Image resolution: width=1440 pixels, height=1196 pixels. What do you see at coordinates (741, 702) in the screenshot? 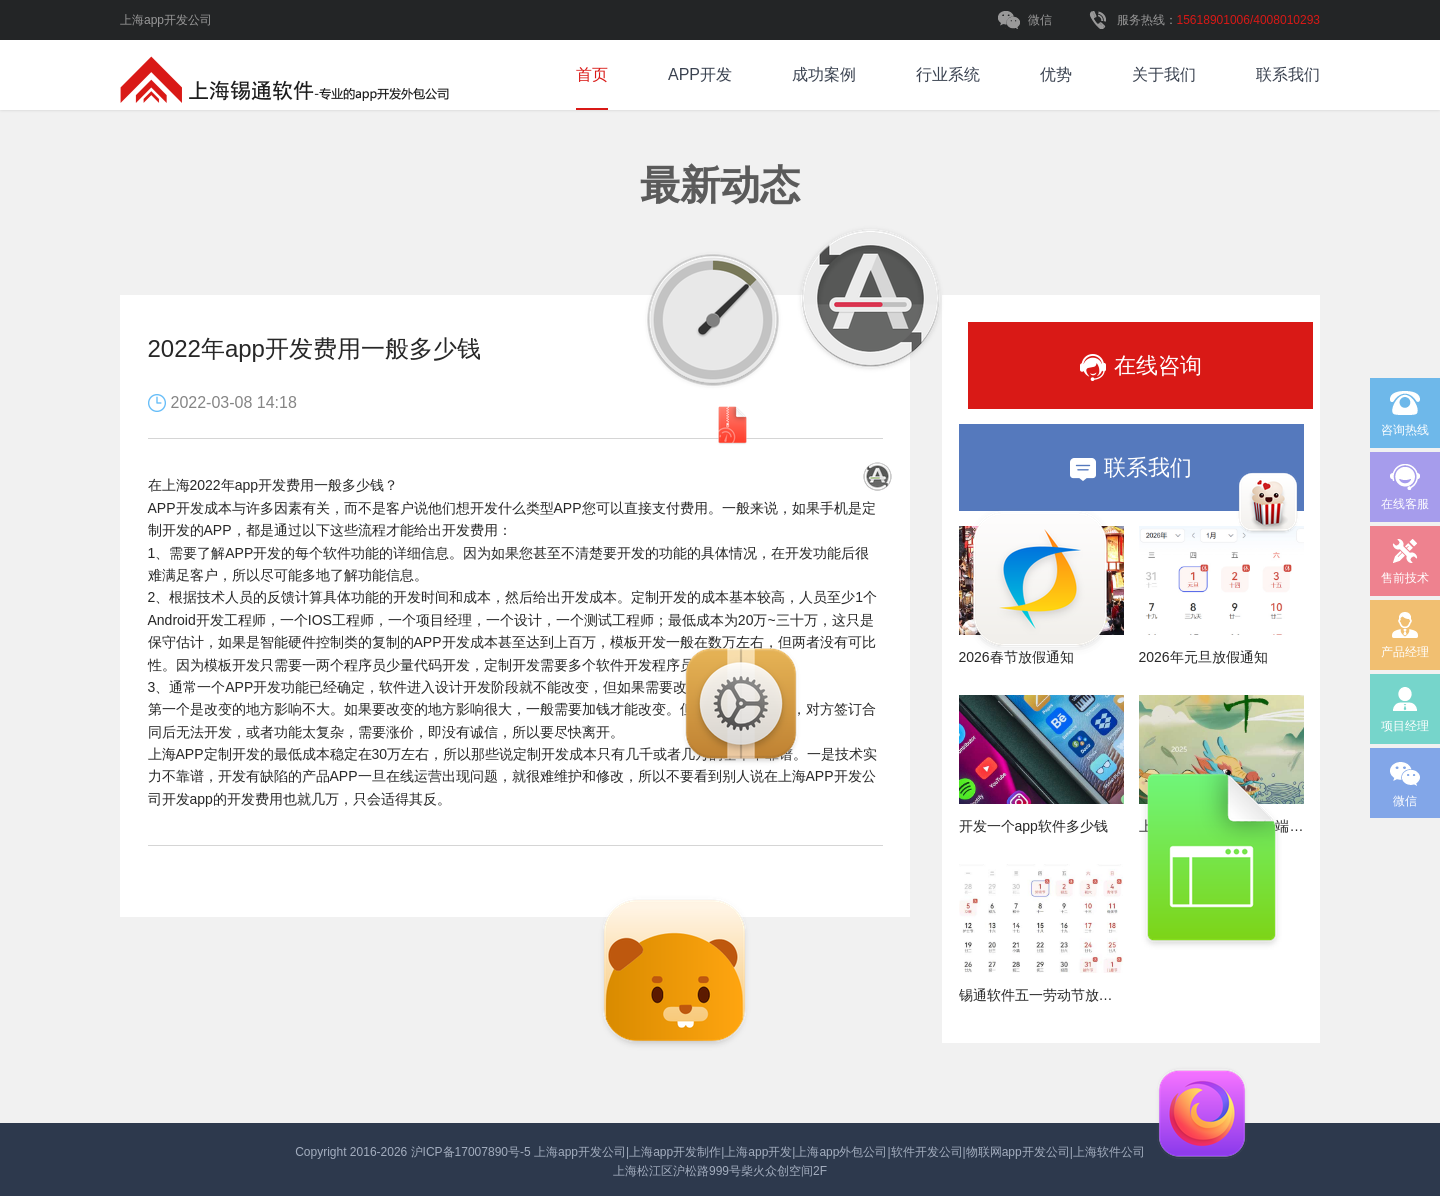
I see `executable application file` at bounding box center [741, 702].